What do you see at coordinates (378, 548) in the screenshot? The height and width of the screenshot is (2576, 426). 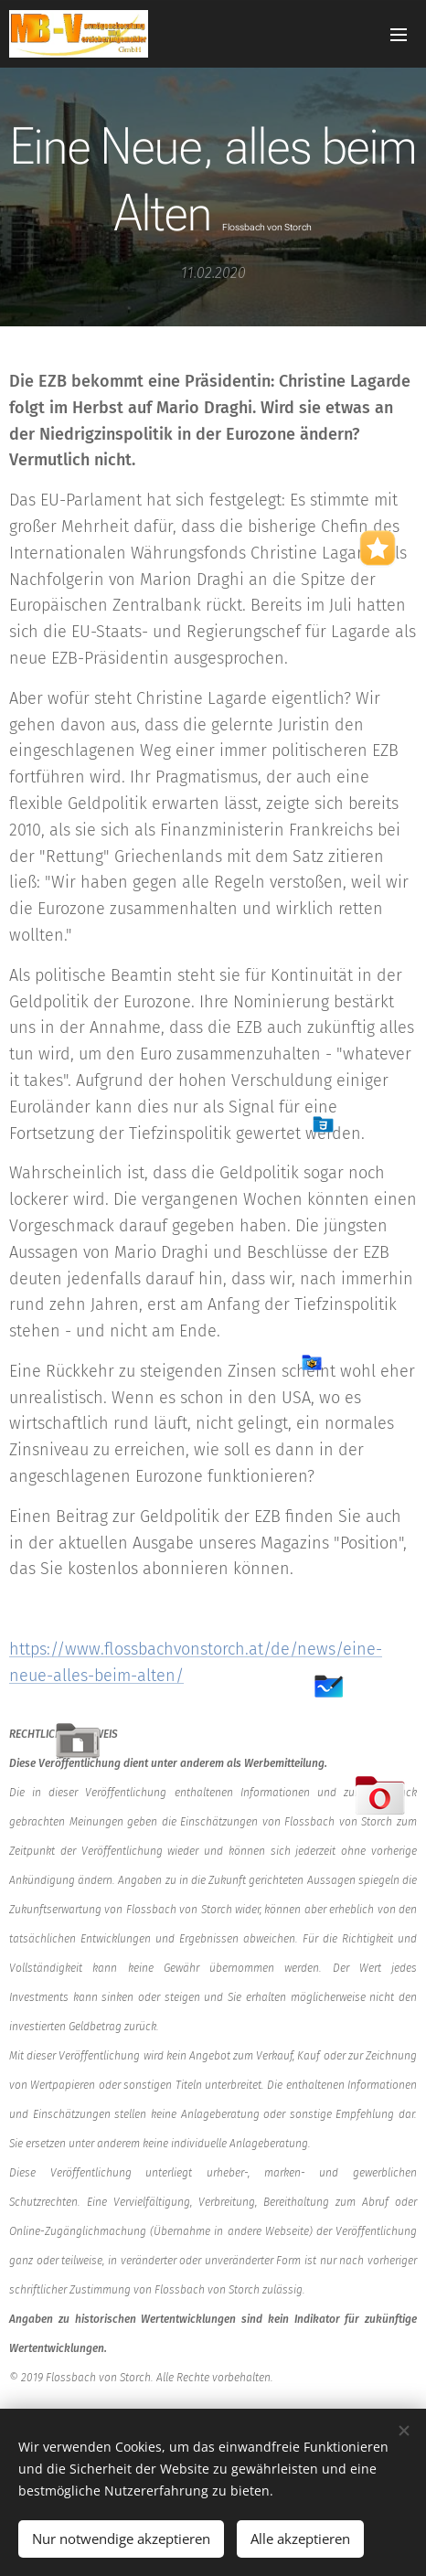 I see `view featured applications` at bounding box center [378, 548].